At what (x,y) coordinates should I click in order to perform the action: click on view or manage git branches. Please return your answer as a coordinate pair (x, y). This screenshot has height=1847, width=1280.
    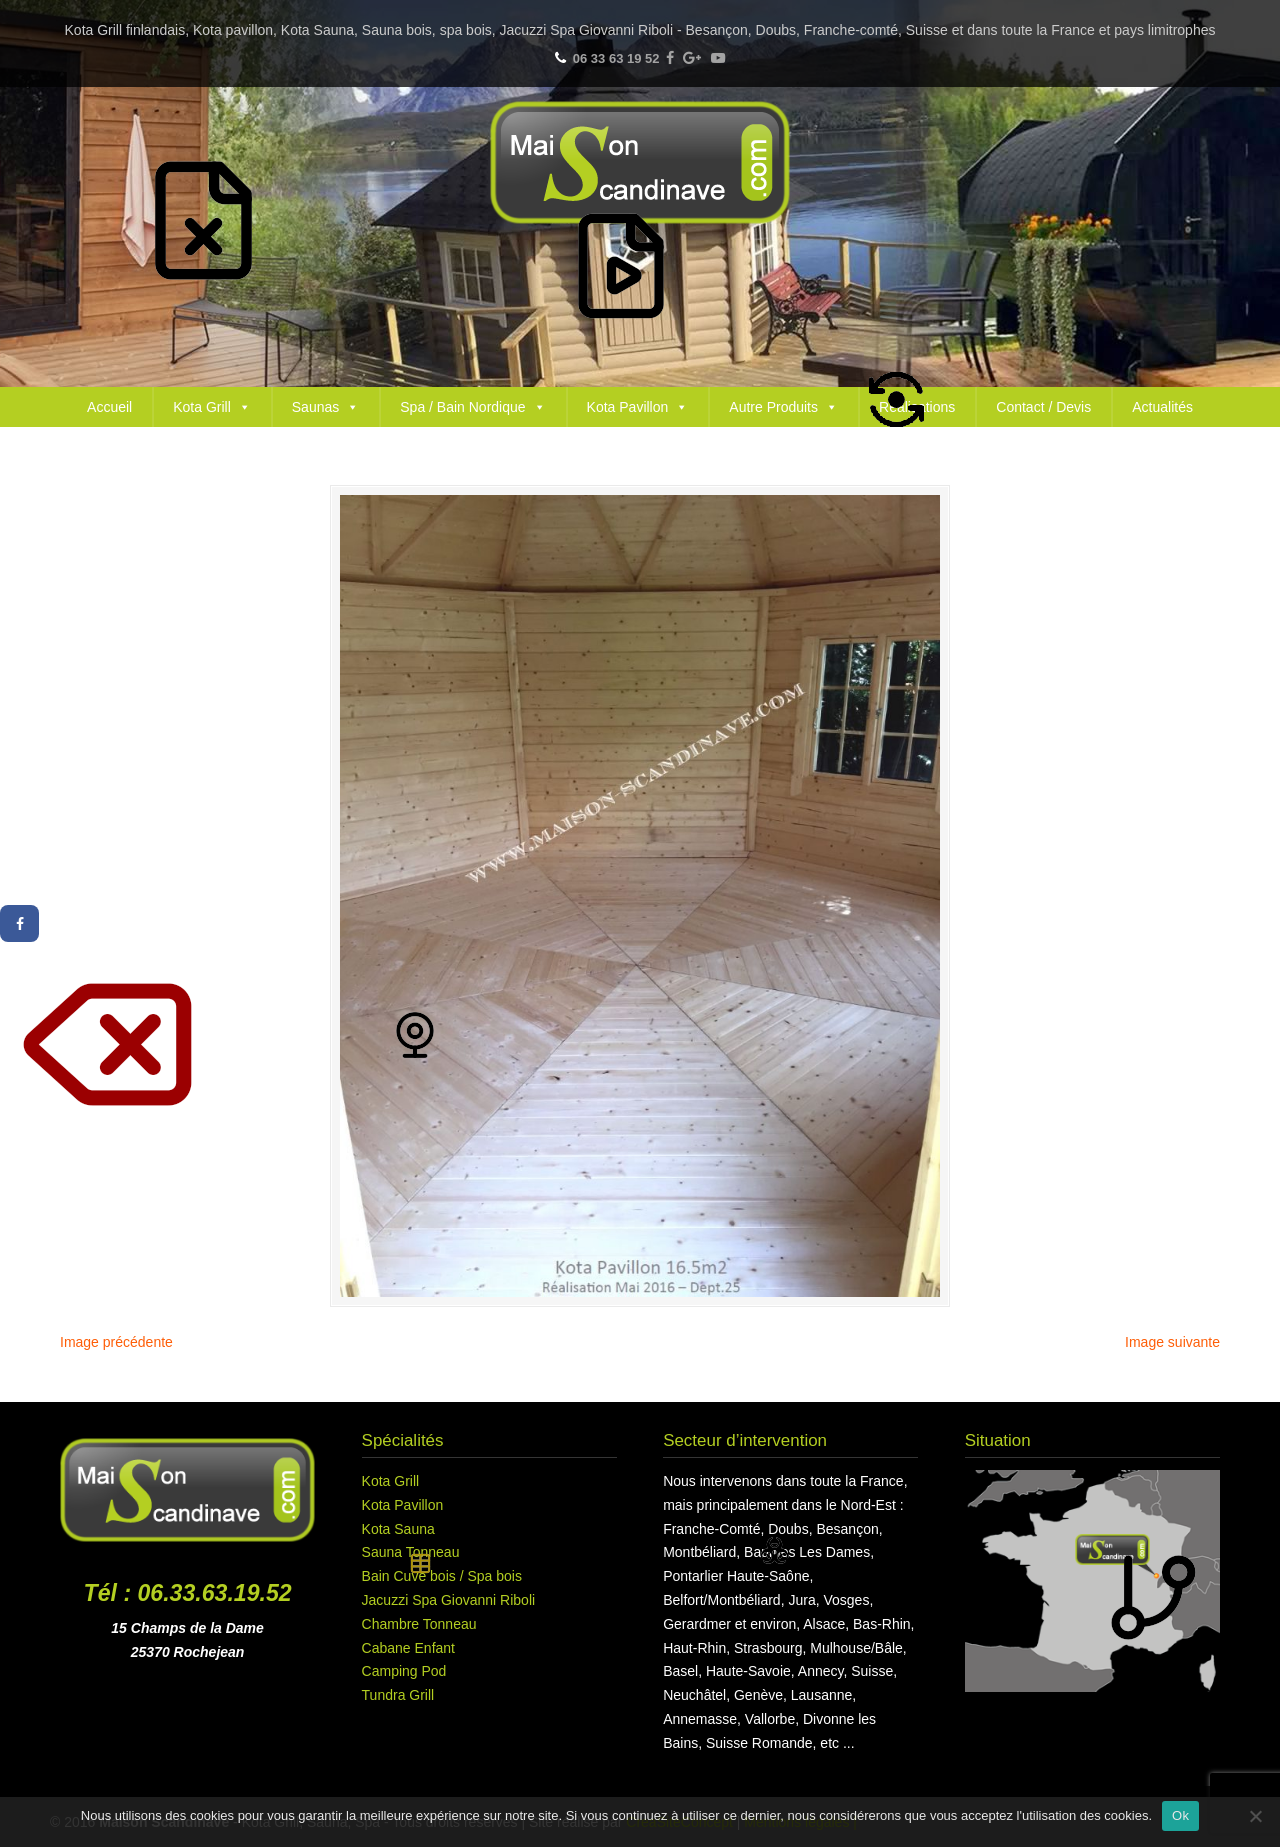
    Looking at the image, I should click on (1153, 1597).